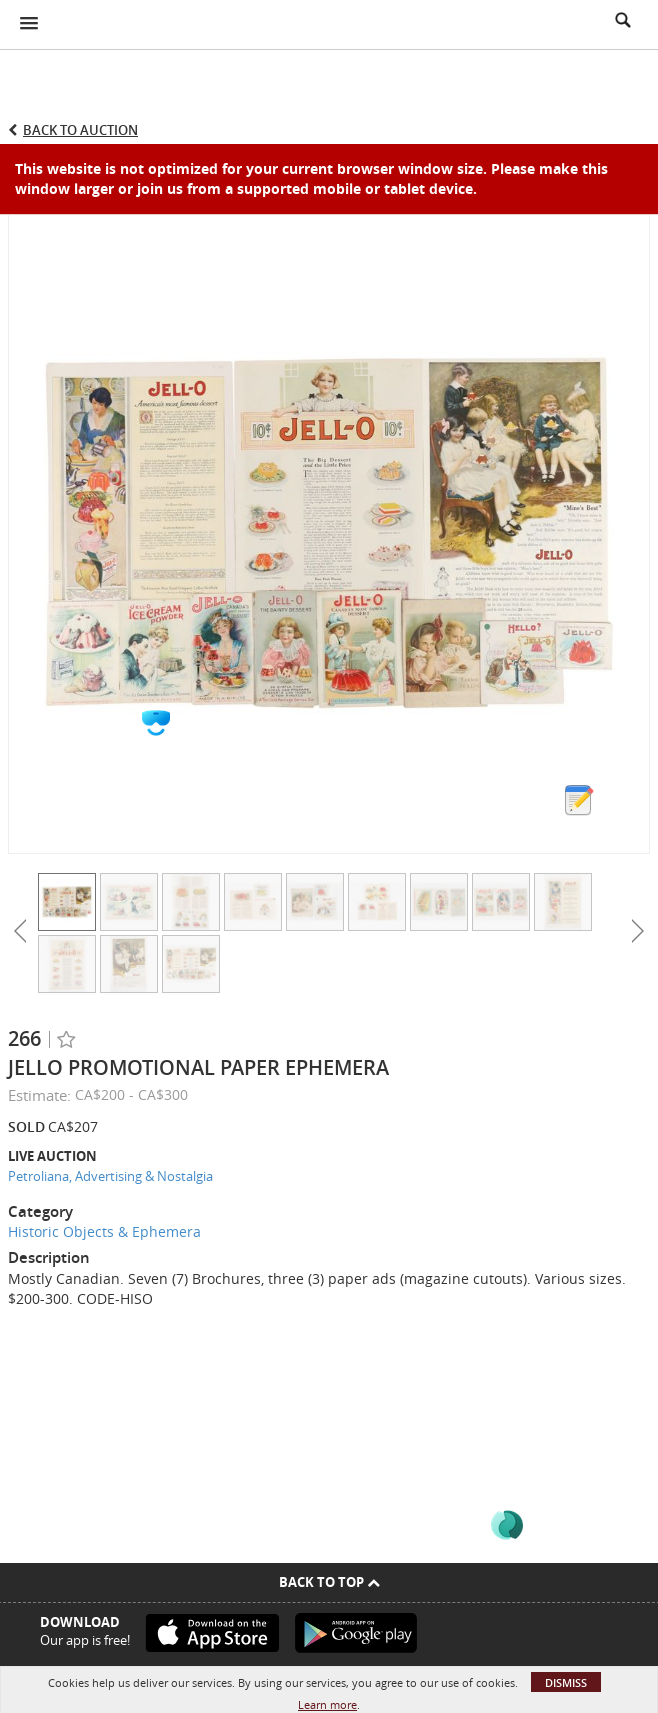 This screenshot has height=1713, width=658. Describe the element at coordinates (156, 723) in the screenshot. I see `open mixed reality portal app` at that location.